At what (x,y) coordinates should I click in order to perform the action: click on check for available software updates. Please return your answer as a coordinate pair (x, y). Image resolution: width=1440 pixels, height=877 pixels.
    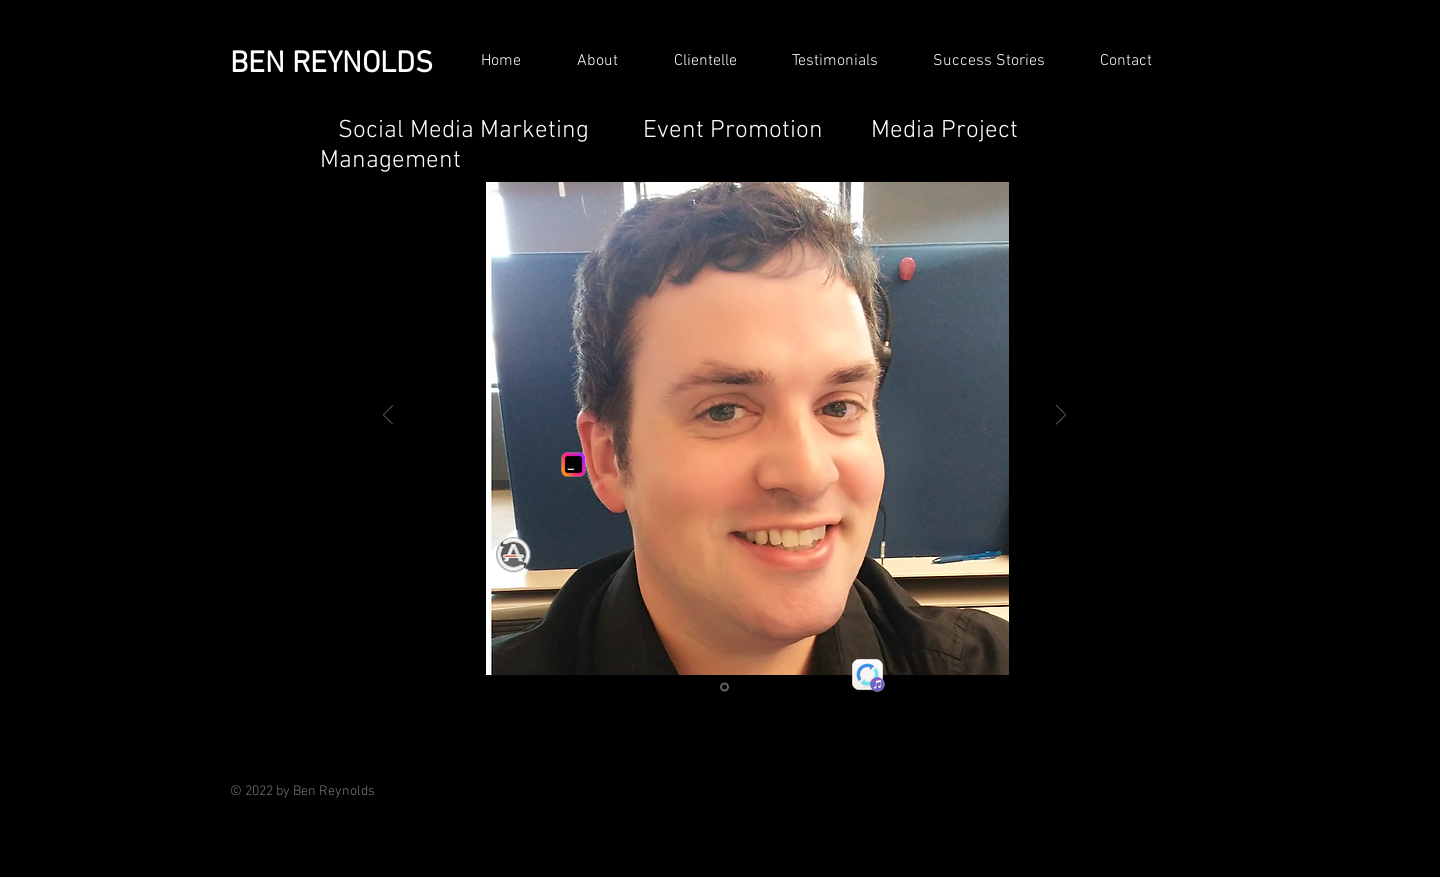
    Looking at the image, I should click on (513, 554).